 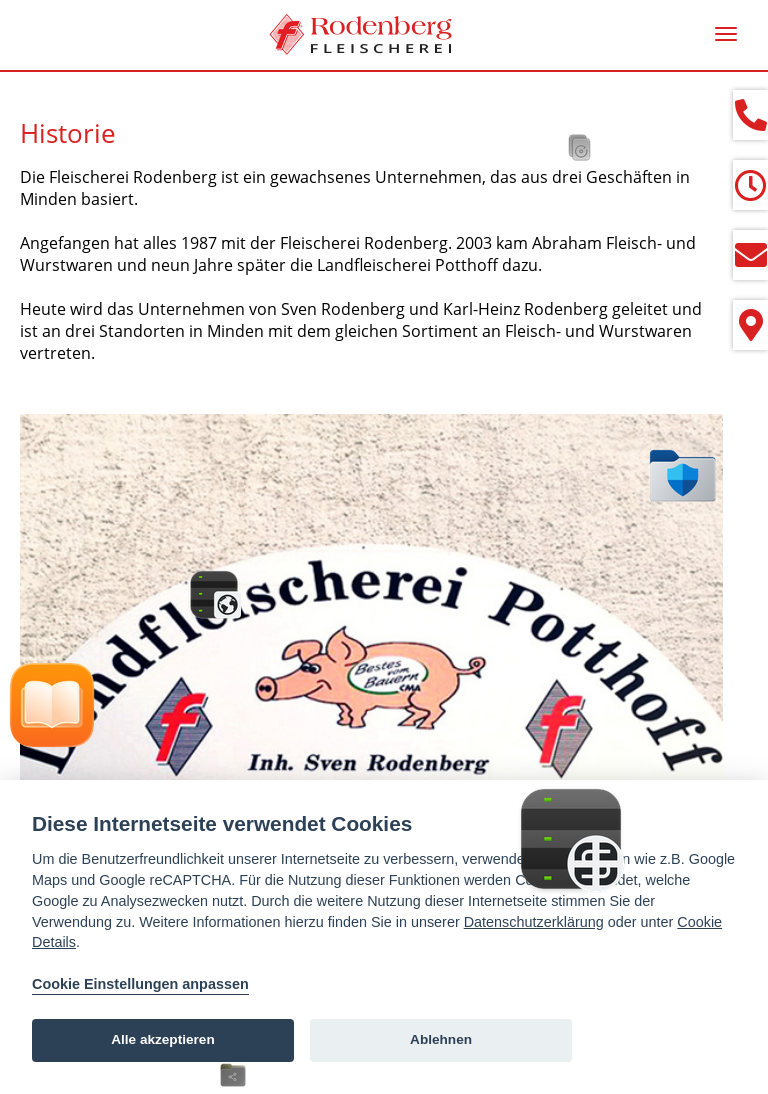 I want to click on open the books app, so click(x=52, y=705).